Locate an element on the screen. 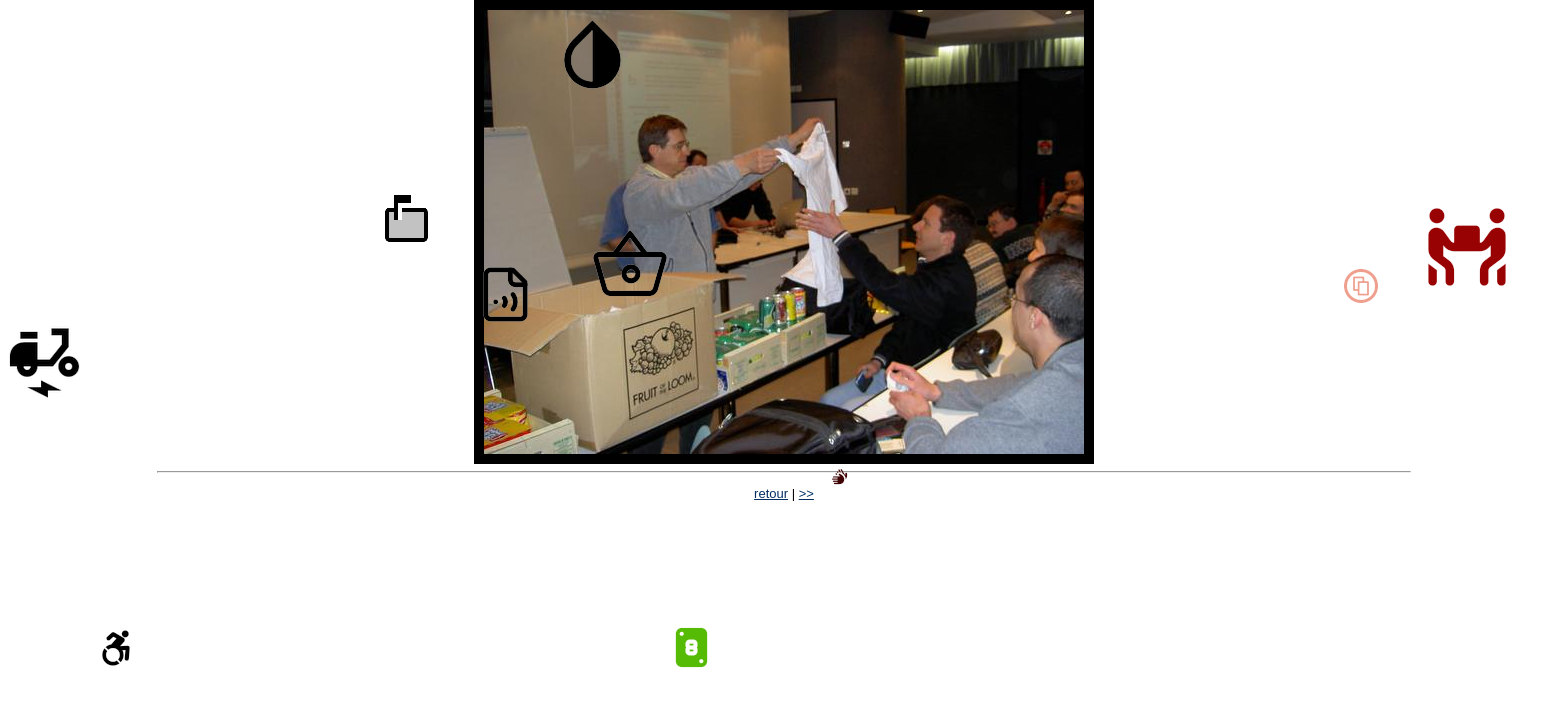  open audio file is located at coordinates (505, 294).